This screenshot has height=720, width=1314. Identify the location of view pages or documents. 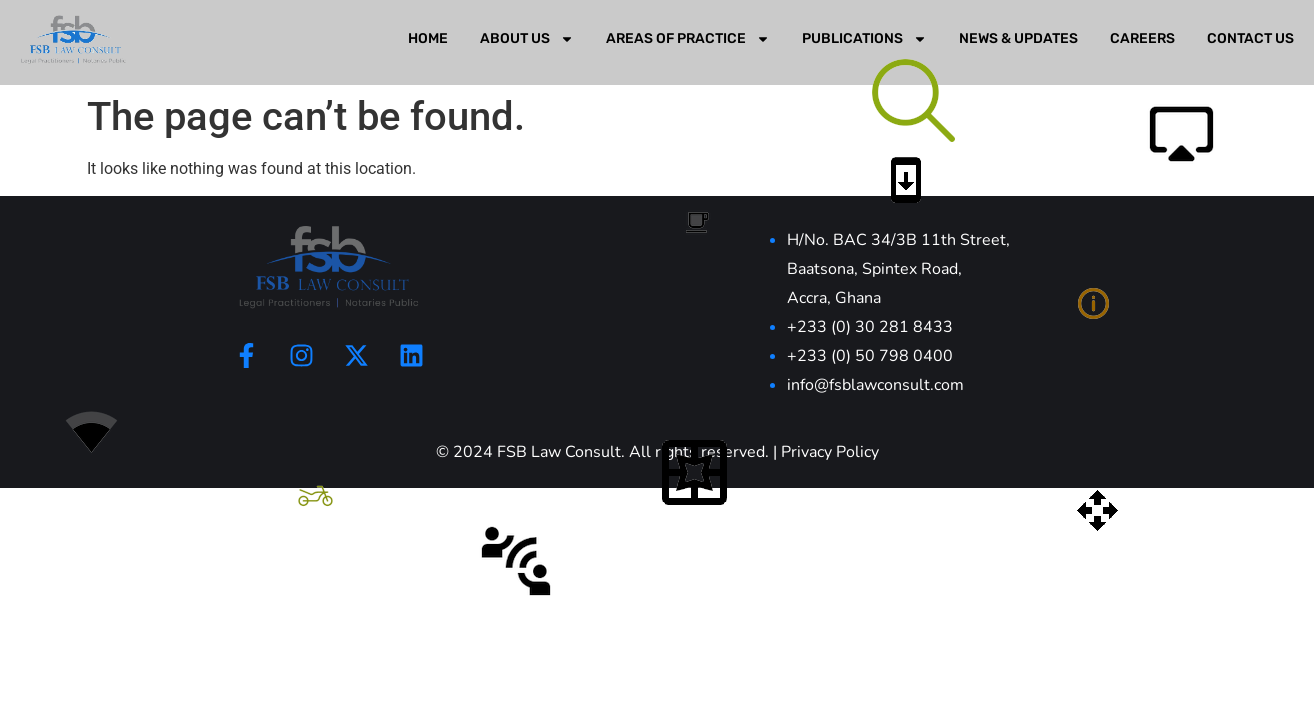
(694, 472).